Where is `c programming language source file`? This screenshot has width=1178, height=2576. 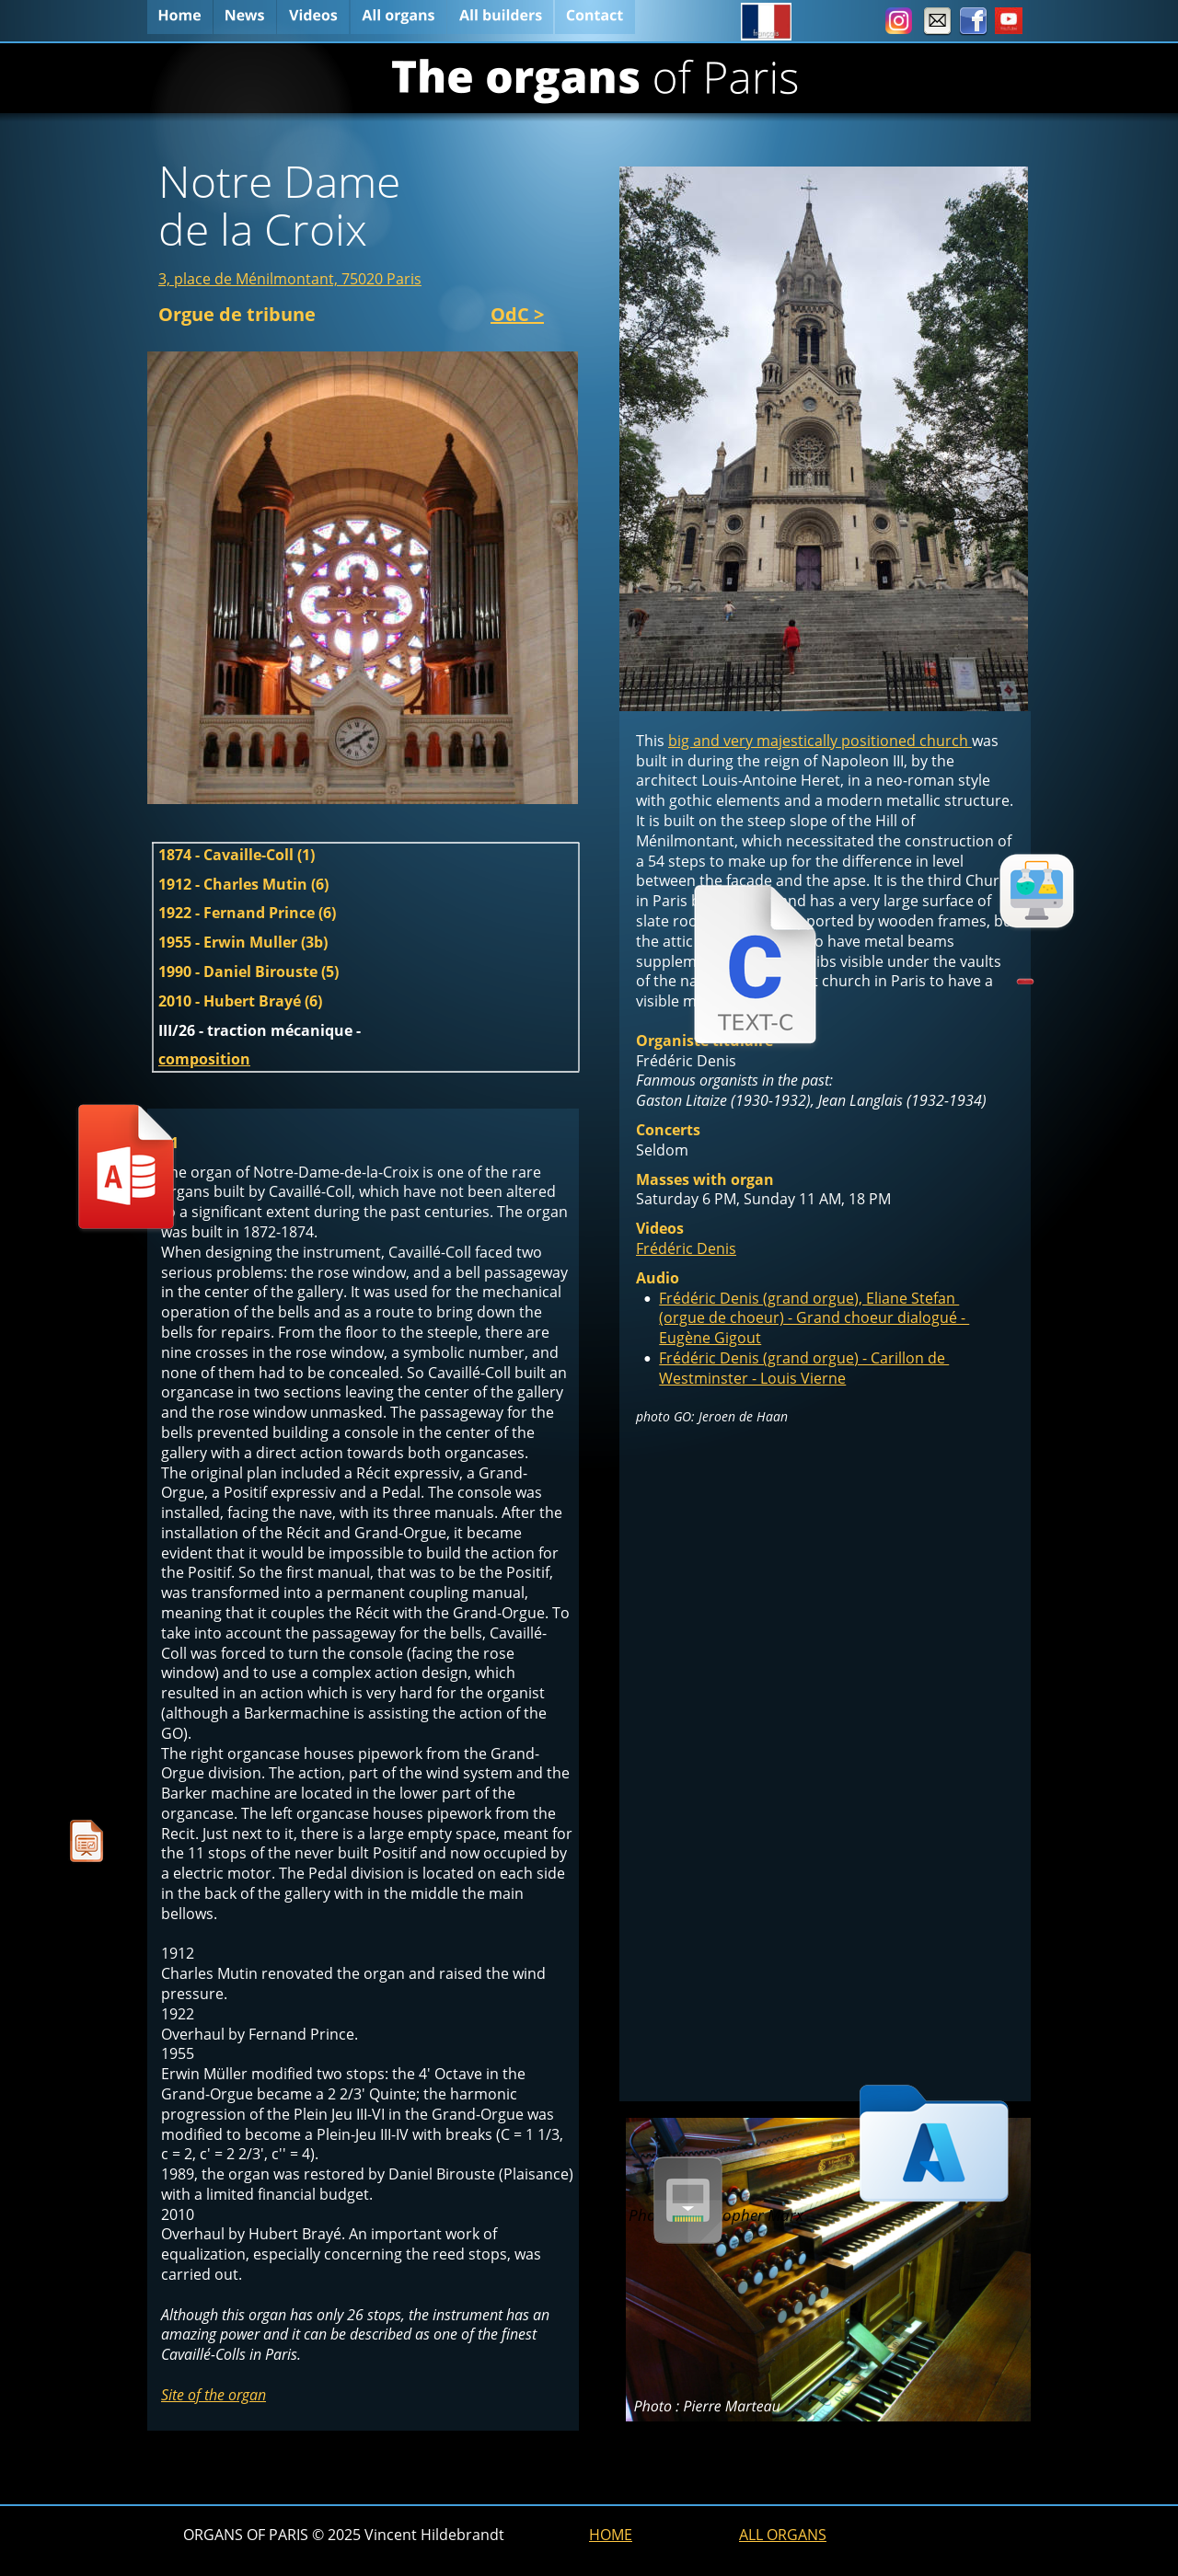
c programming language source file is located at coordinates (755, 967).